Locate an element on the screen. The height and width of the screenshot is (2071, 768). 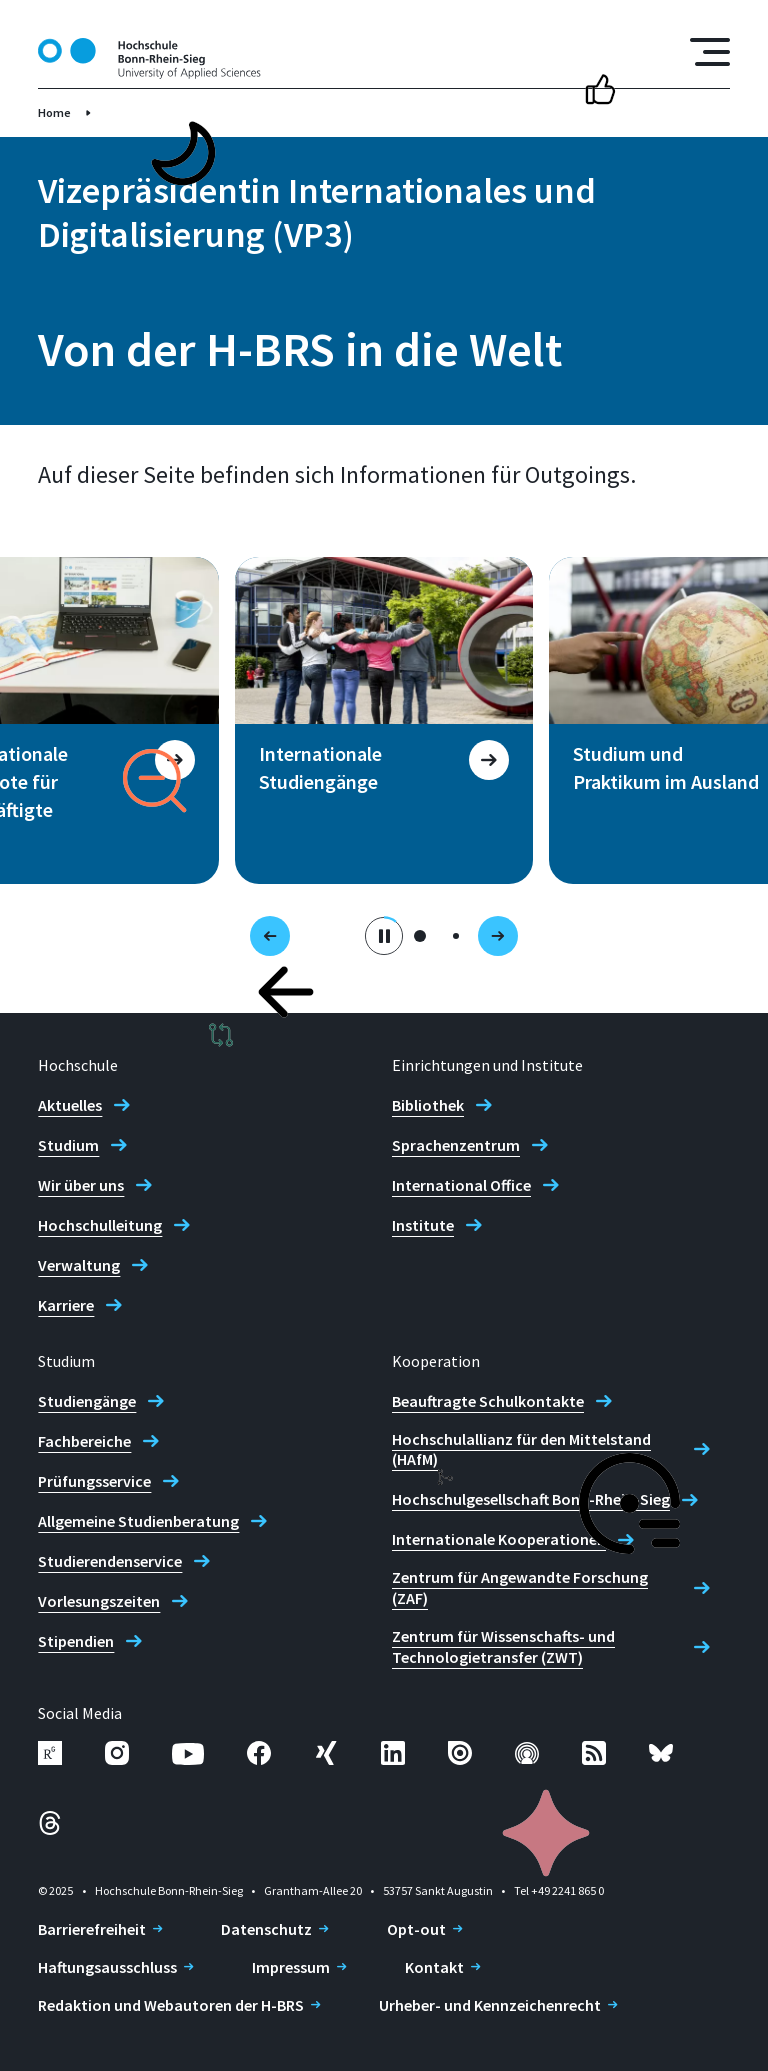
go back to the previous screen is located at coordinates (286, 992).